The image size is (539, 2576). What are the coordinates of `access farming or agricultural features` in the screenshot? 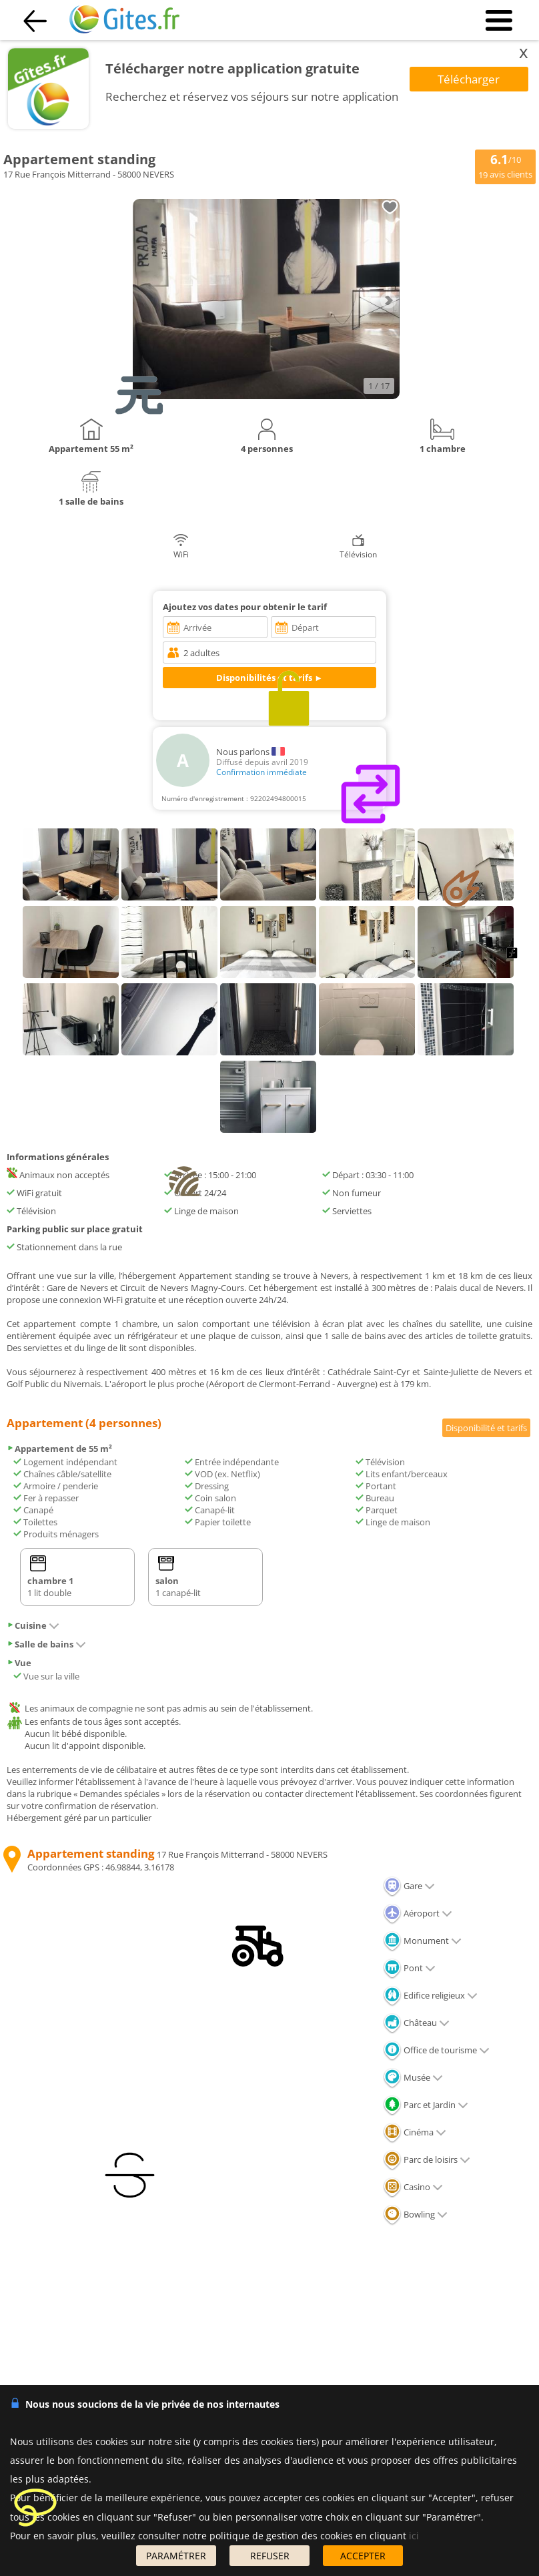 It's located at (257, 1945).